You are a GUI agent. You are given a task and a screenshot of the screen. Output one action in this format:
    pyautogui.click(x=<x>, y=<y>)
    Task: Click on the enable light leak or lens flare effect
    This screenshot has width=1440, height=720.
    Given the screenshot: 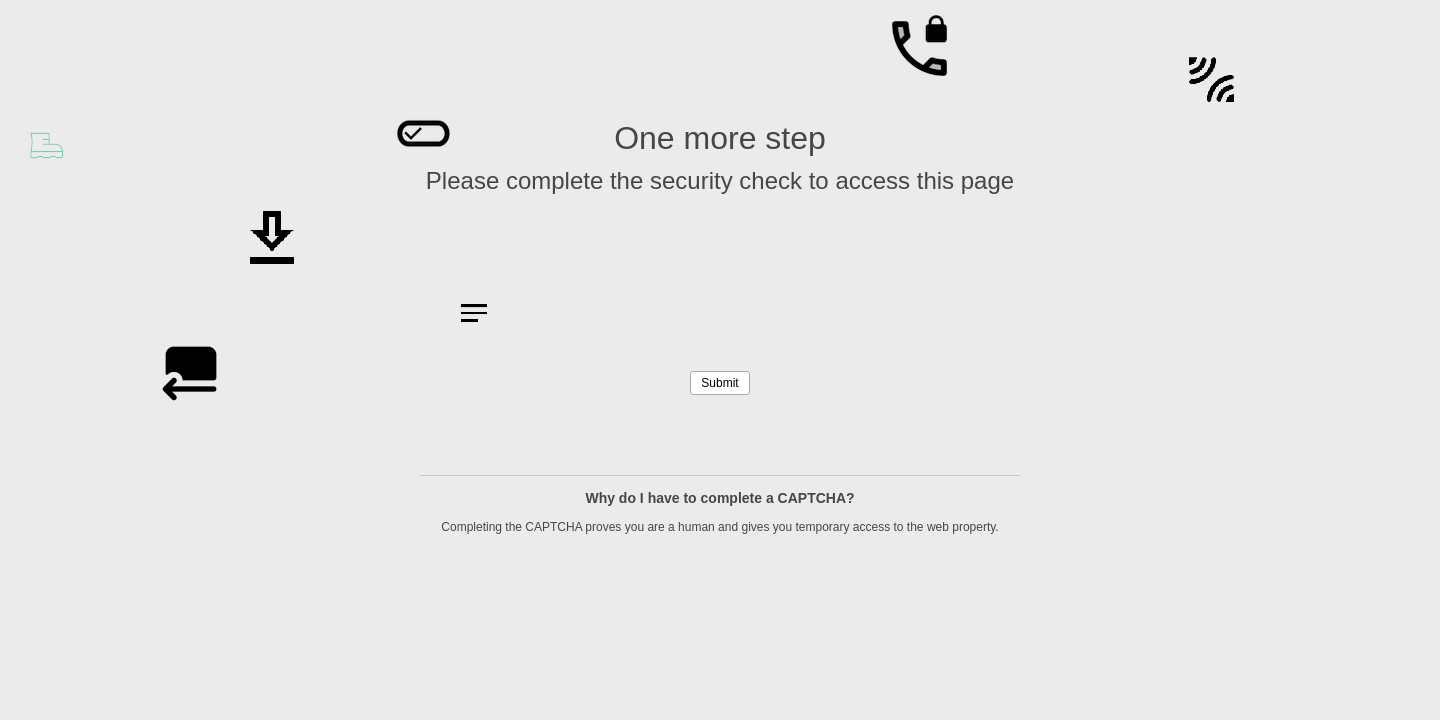 What is the action you would take?
    pyautogui.click(x=1211, y=79)
    